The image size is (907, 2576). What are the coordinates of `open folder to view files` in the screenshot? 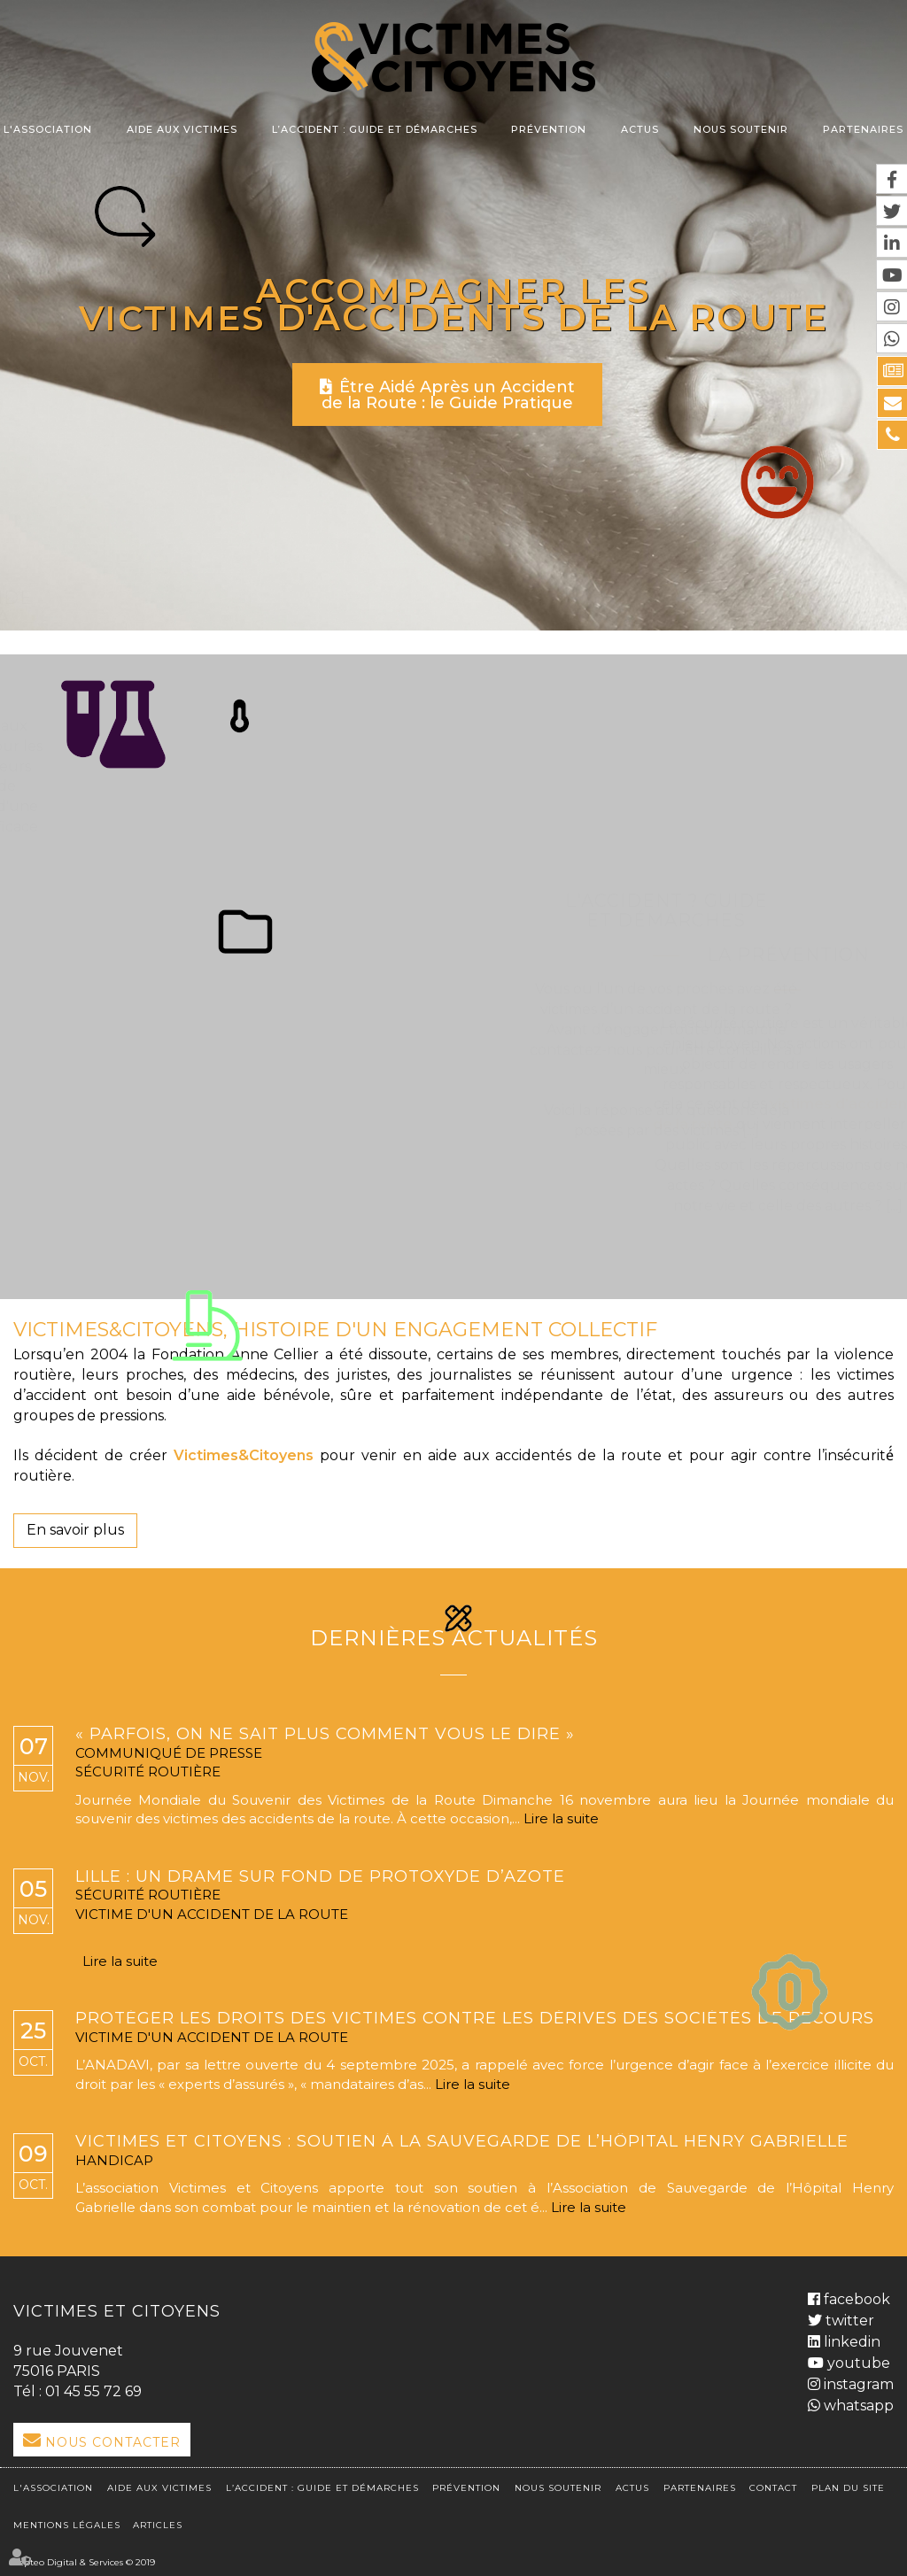 It's located at (245, 933).